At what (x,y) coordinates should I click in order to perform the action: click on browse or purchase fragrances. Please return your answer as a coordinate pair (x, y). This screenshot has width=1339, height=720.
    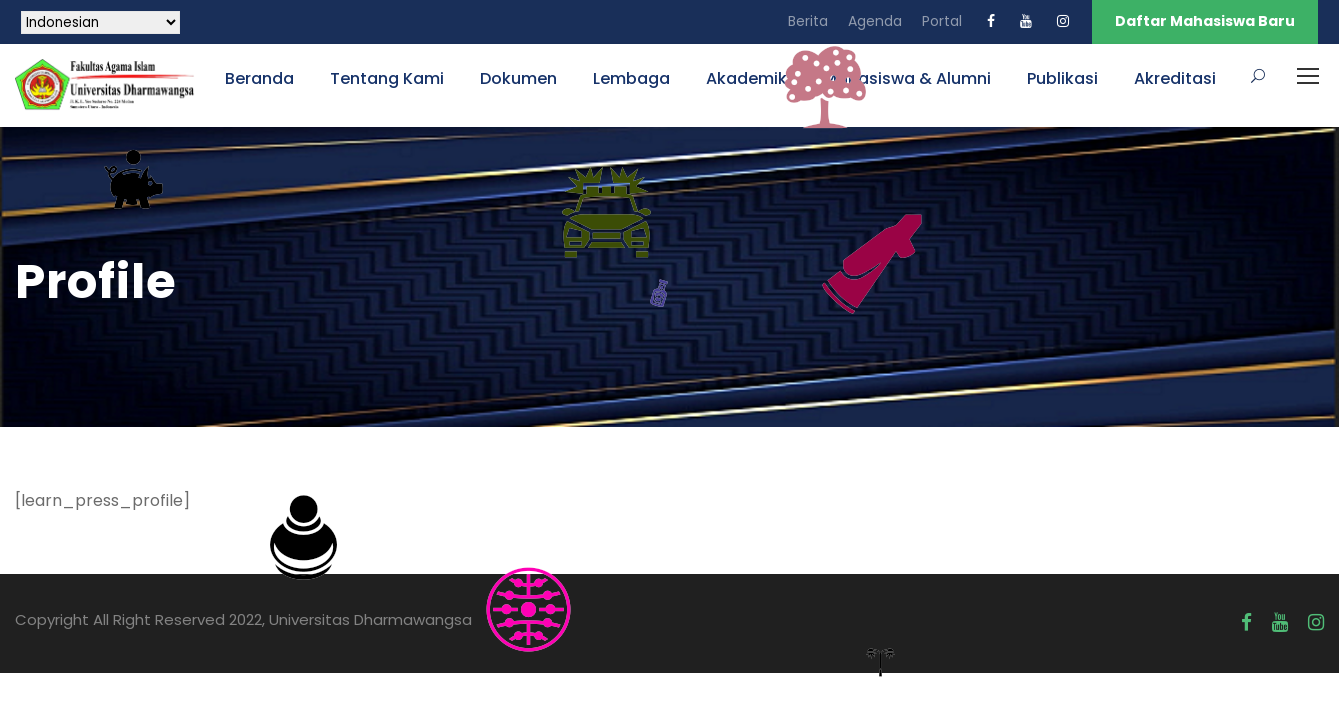
    Looking at the image, I should click on (303, 537).